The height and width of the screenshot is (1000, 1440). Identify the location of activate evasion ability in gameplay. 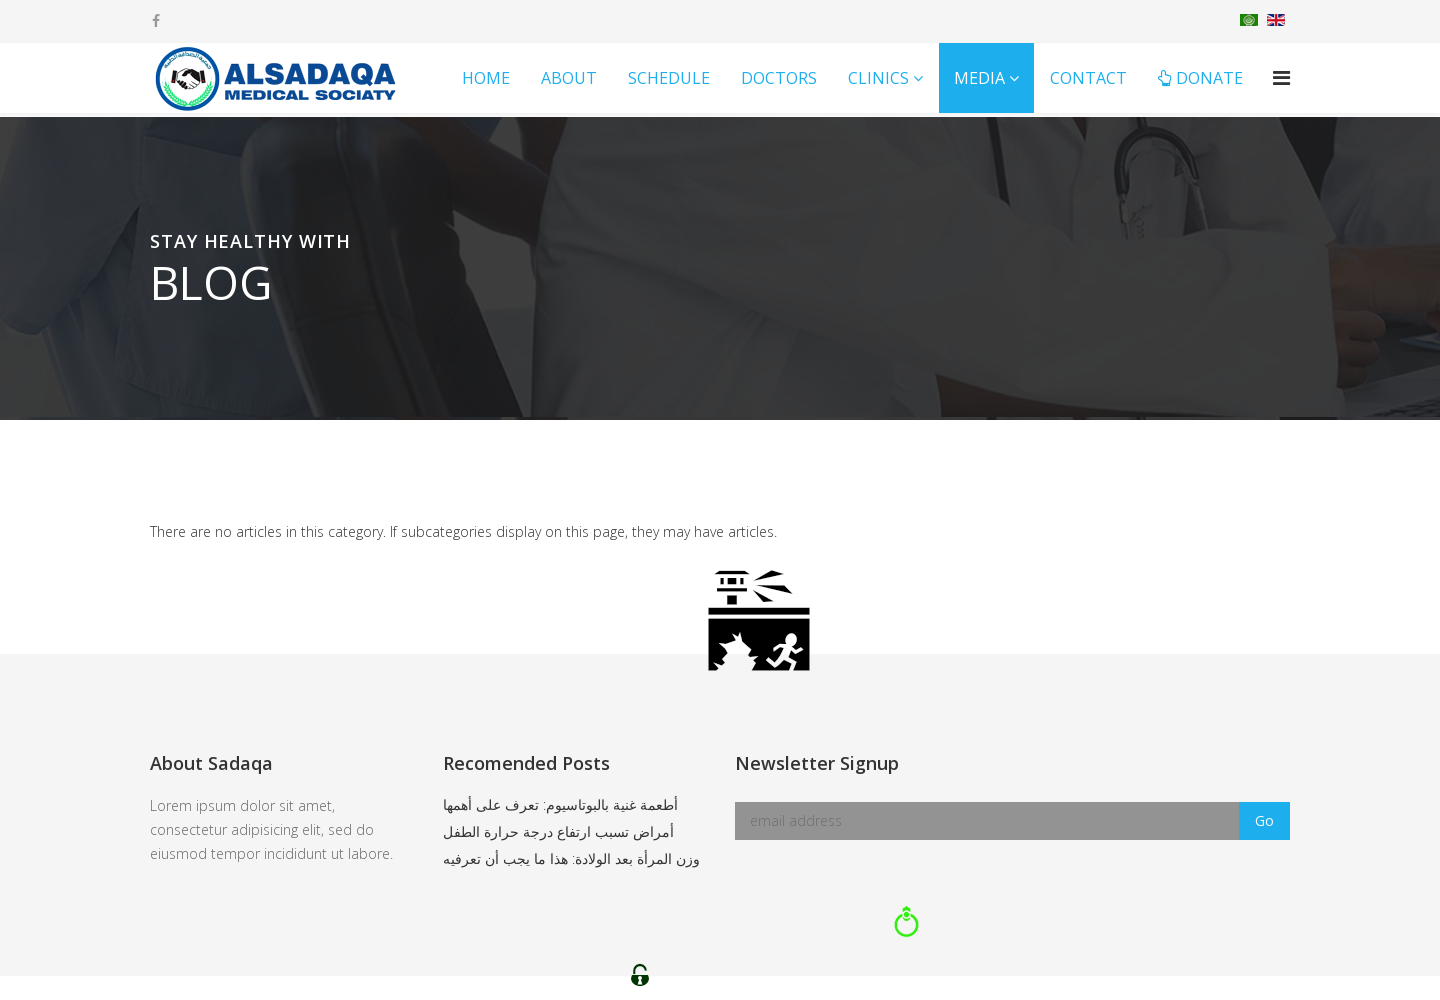
(759, 620).